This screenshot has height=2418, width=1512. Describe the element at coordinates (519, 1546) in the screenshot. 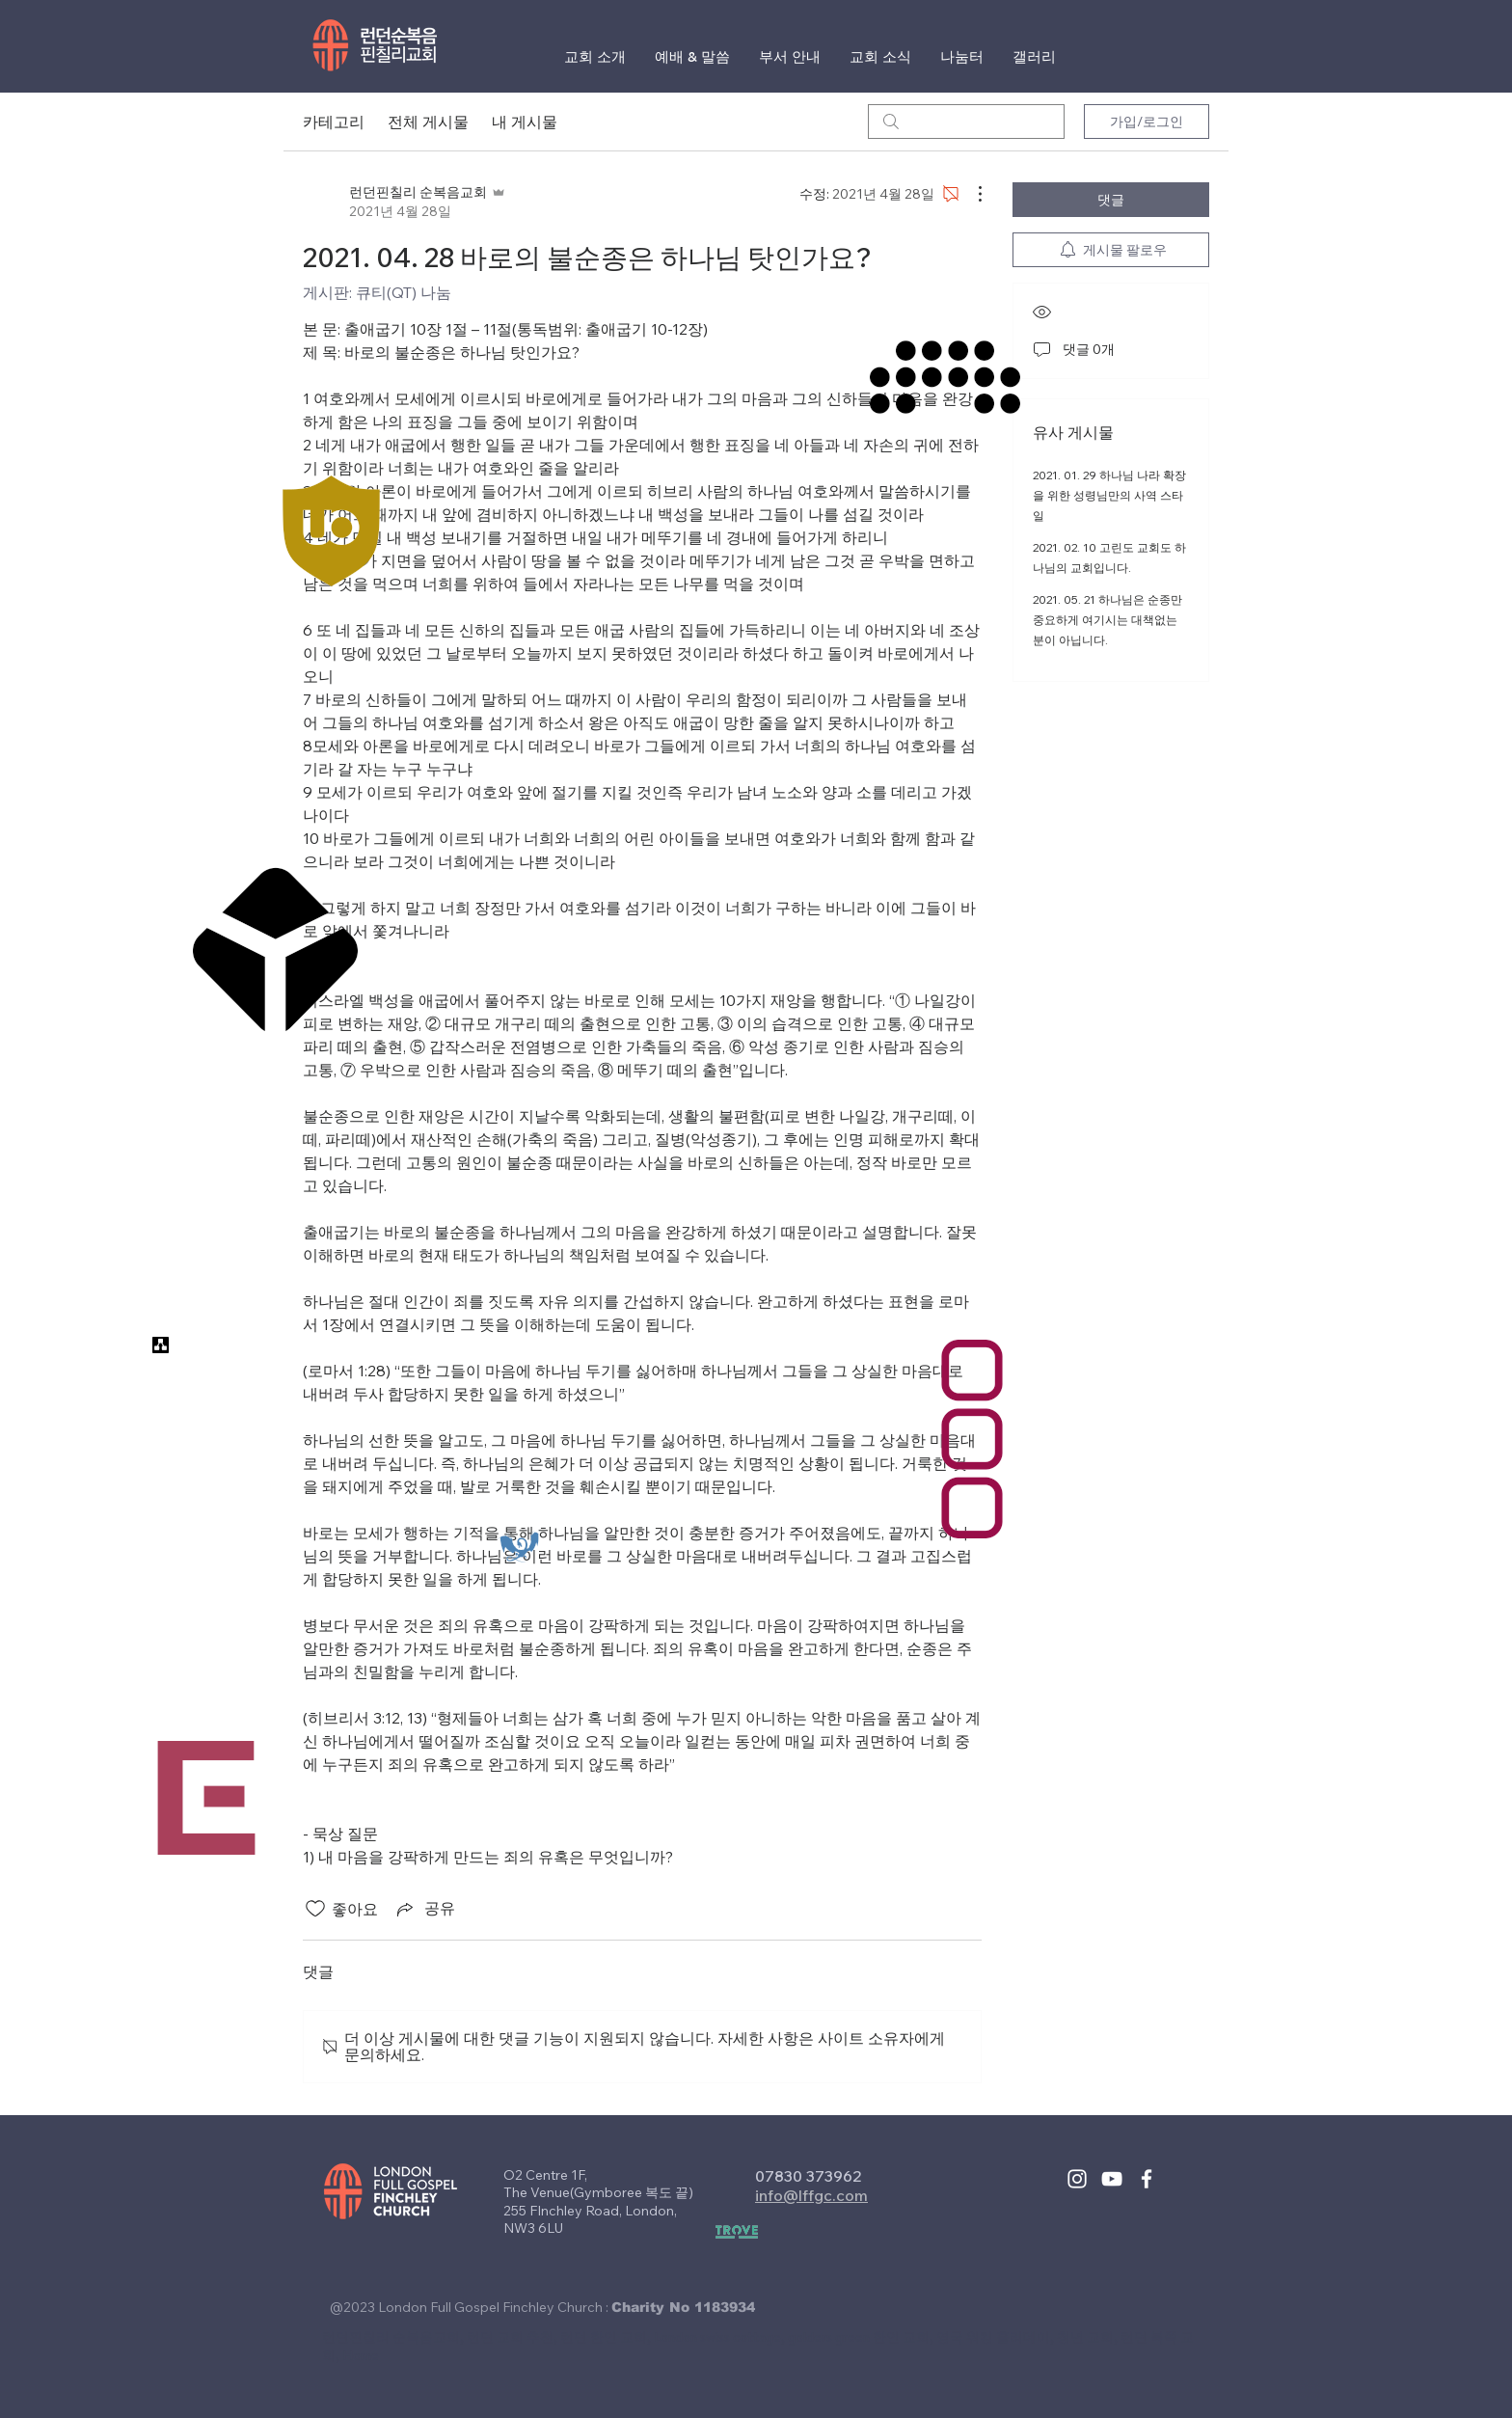

I see `visit the LLVM compiler infrastructure project website` at that location.